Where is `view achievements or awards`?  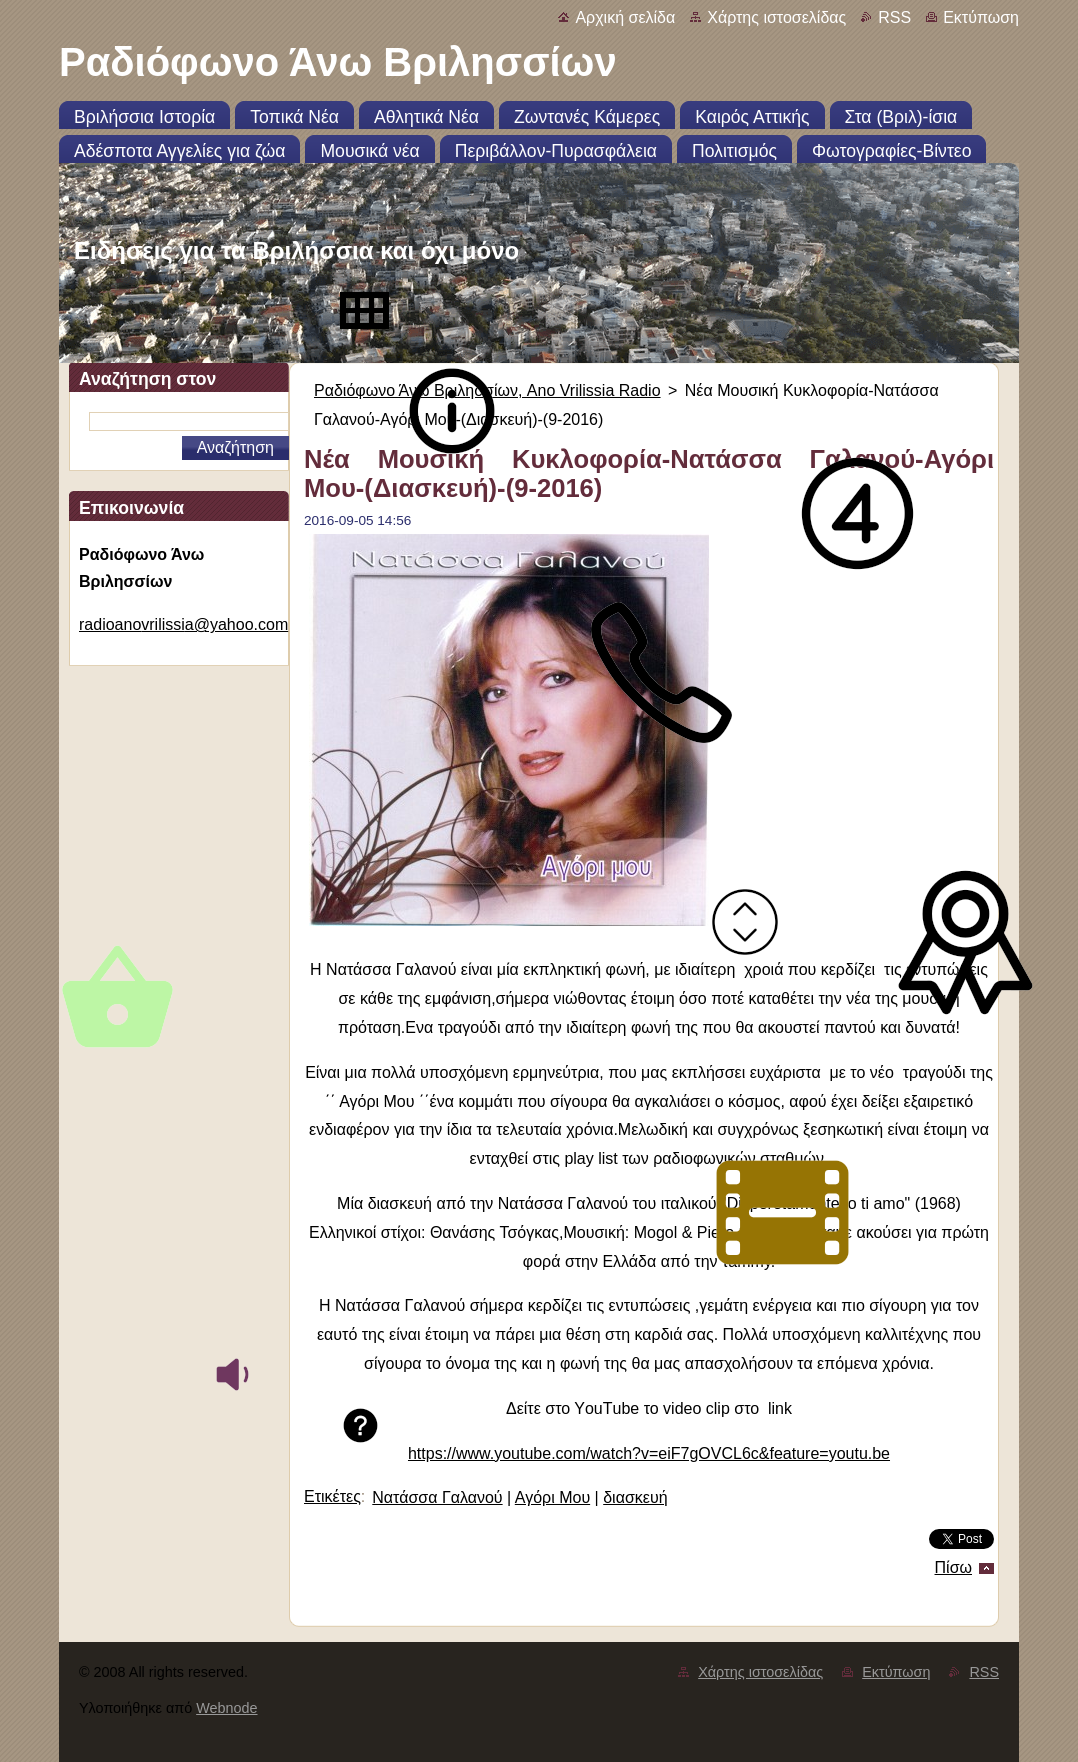
view achievements or awards is located at coordinates (965, 942).